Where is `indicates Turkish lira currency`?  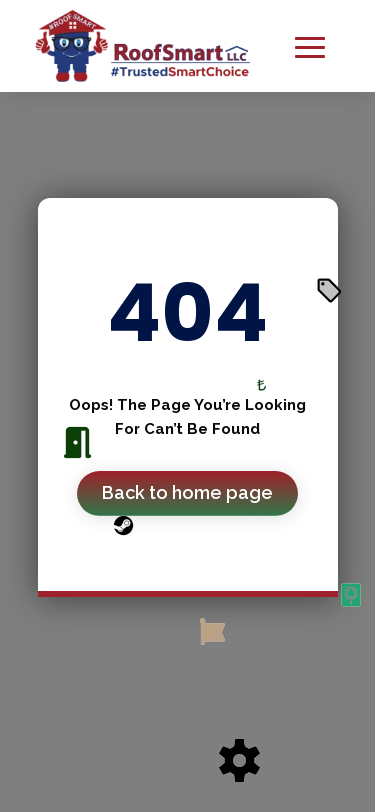 indicates Turkish lira currency is located at coordinates (261, 385).